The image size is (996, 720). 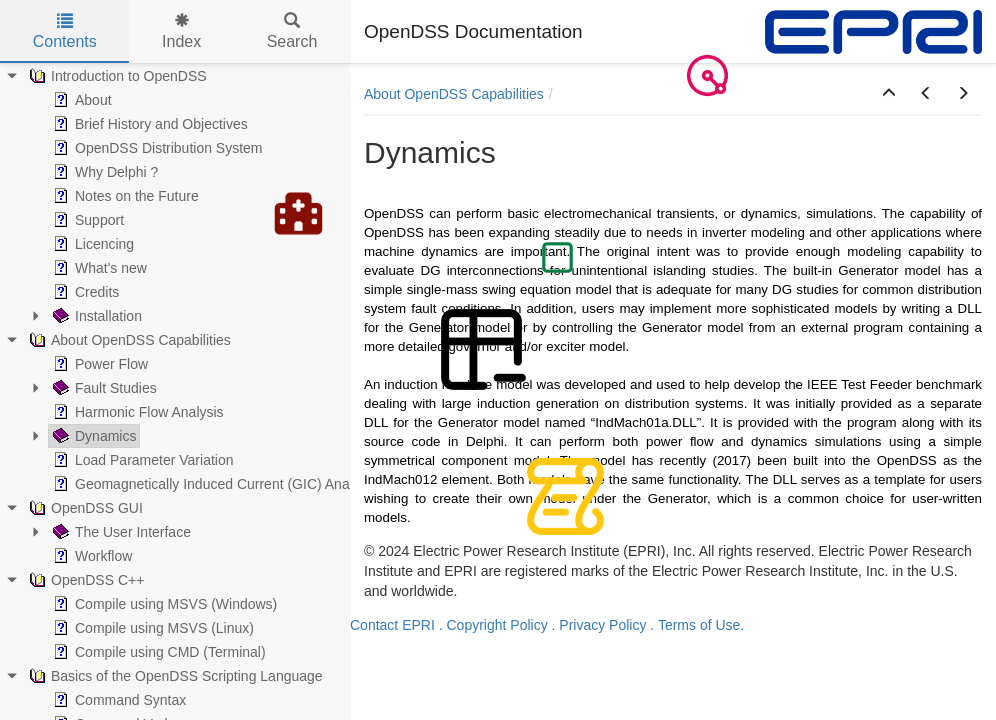 I want to click on adjust search radius or distance, so click(x=707, y=75).